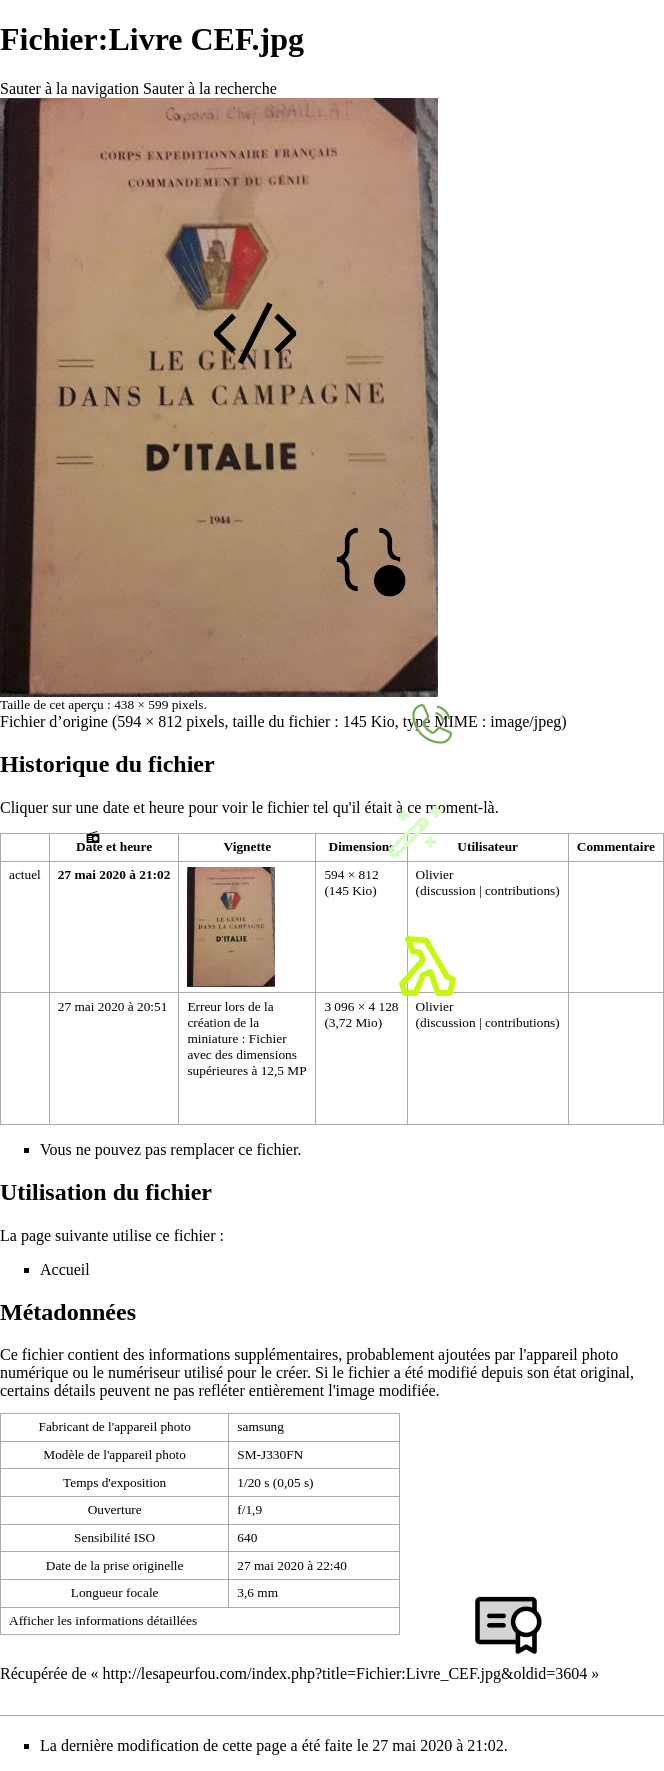 The width and height of the screenshot is (664, 1771). What do you see at coordinates (256, 332) in the screenshot?
I see `view or edit source code` at bounding box center [256, 332].